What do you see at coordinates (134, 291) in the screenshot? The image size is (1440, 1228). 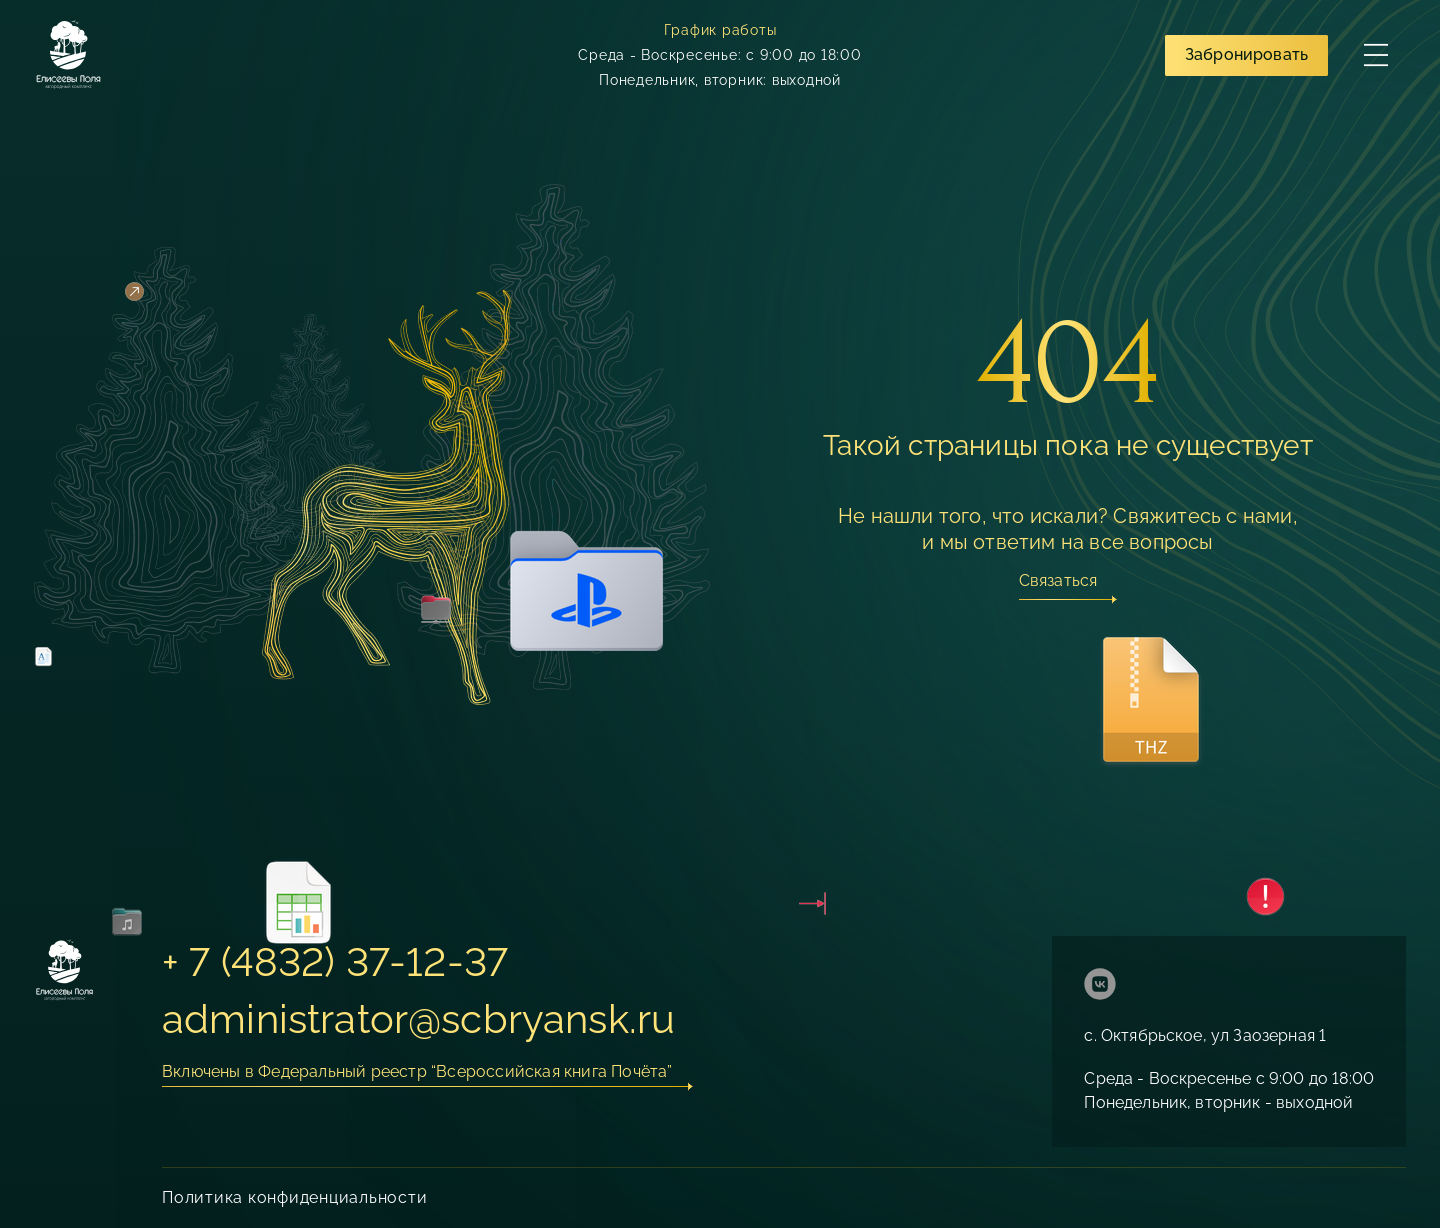 I see `indicates a symbolic link or shortcut to another file` at bounding box center [134, 291].